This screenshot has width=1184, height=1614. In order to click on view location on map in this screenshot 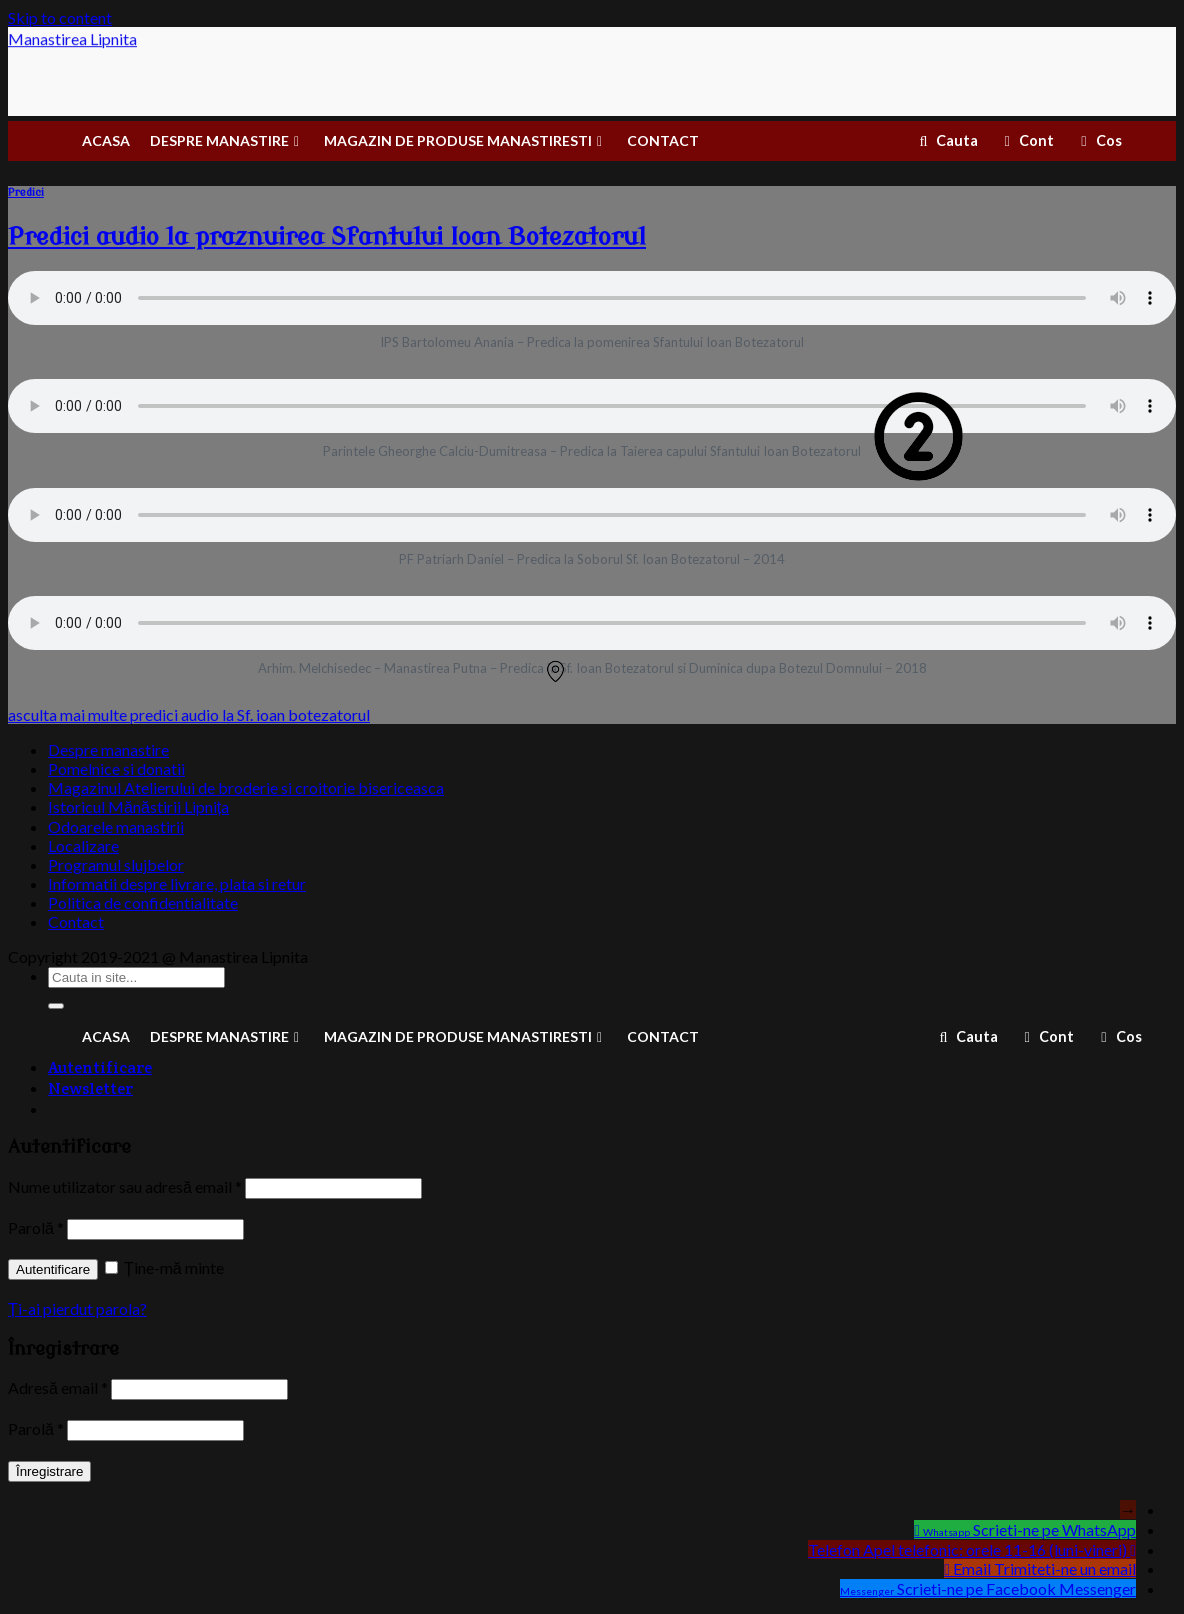, I will do `click(555, 671)`.